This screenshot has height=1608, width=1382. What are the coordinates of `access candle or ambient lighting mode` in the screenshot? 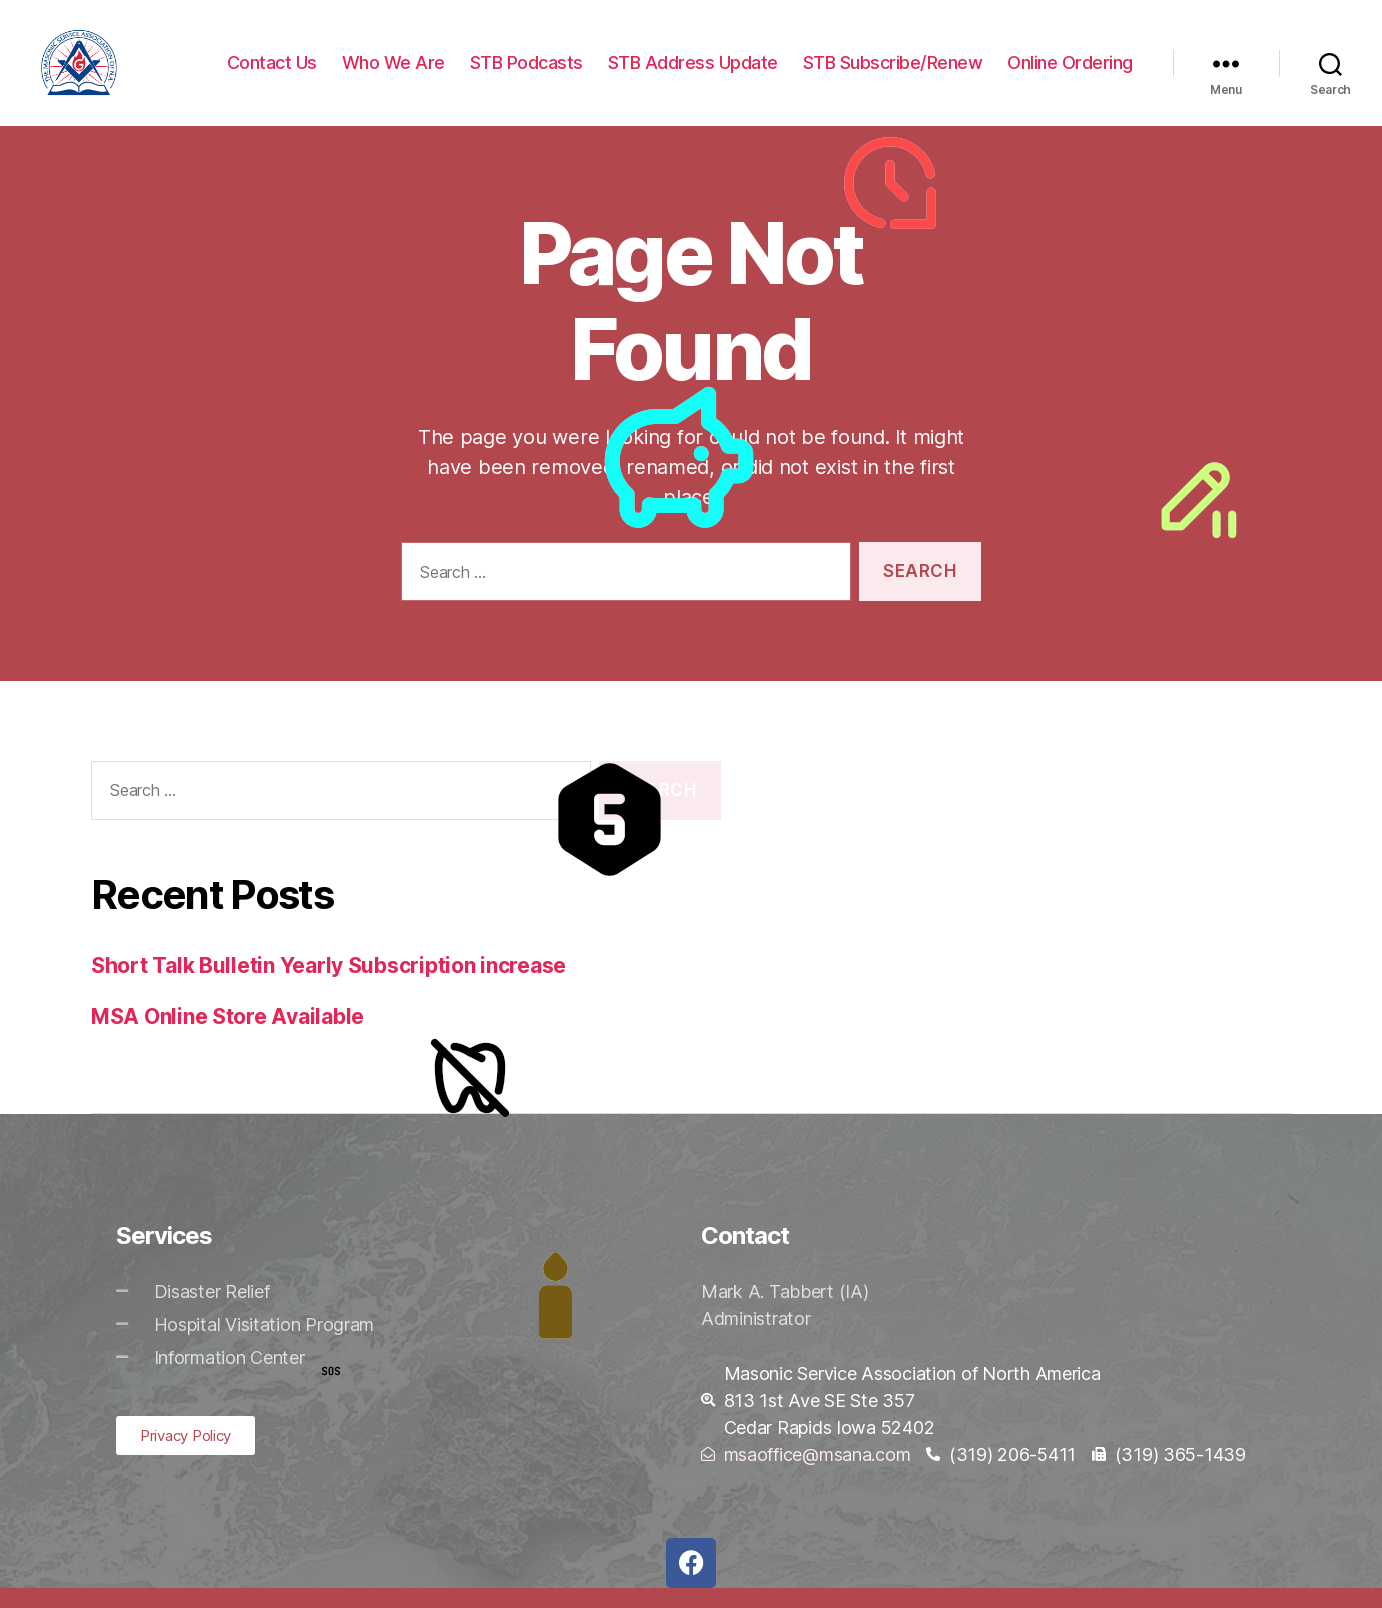 It's located at (555, 1297).